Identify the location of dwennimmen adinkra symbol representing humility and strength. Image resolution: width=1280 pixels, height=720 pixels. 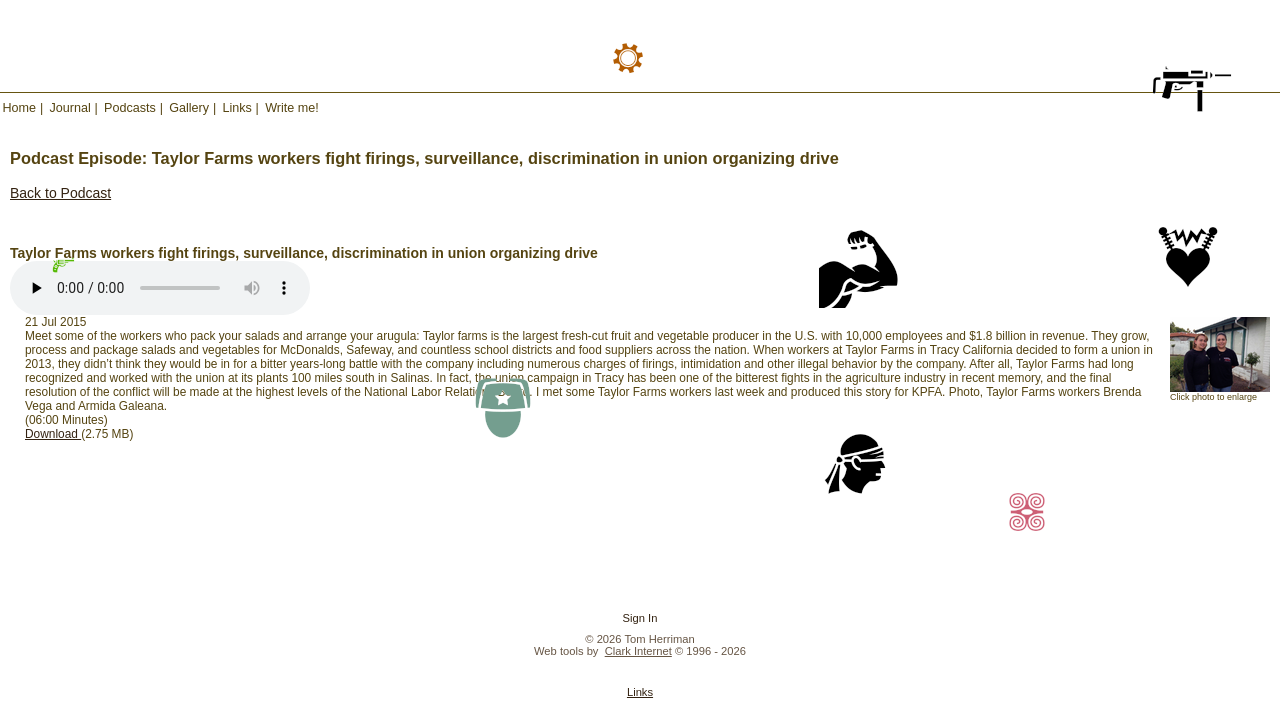
(1027, 512).